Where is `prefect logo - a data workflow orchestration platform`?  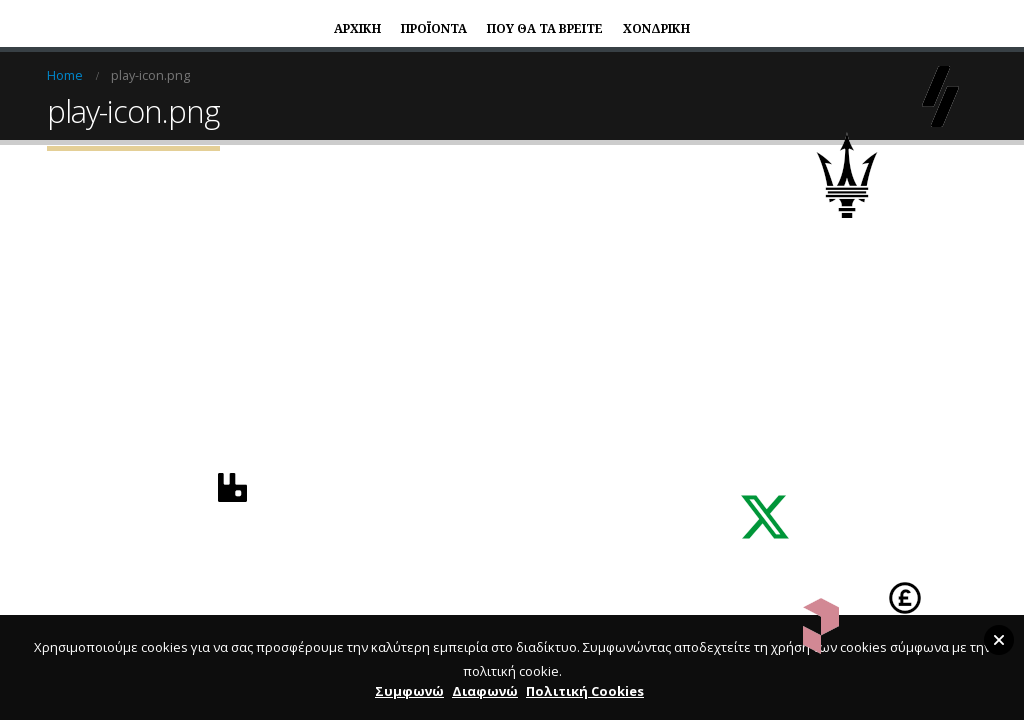
prefect logo - a data workflow orchestration platform is located at coordinates (821, 626).